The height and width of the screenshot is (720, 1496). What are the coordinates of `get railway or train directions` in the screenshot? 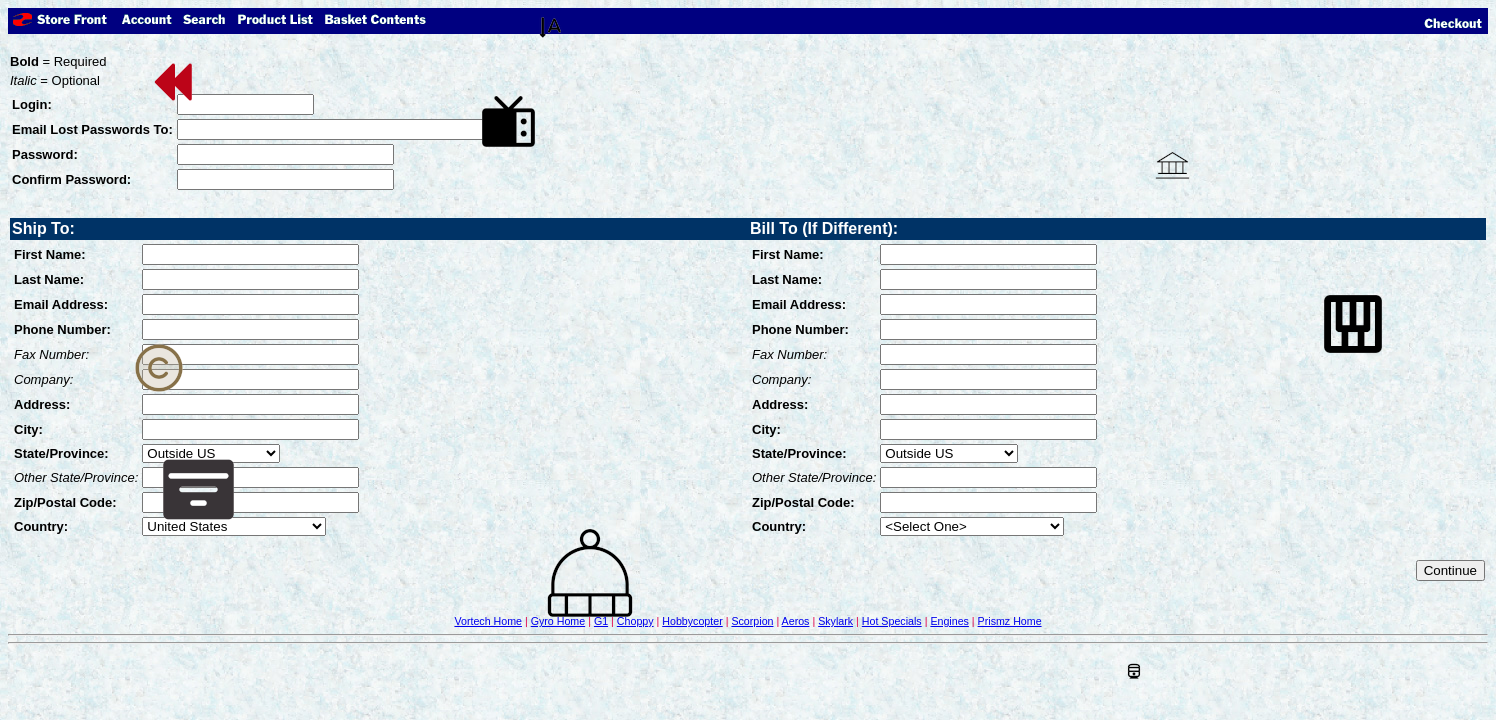 It's located at (1134, 672).